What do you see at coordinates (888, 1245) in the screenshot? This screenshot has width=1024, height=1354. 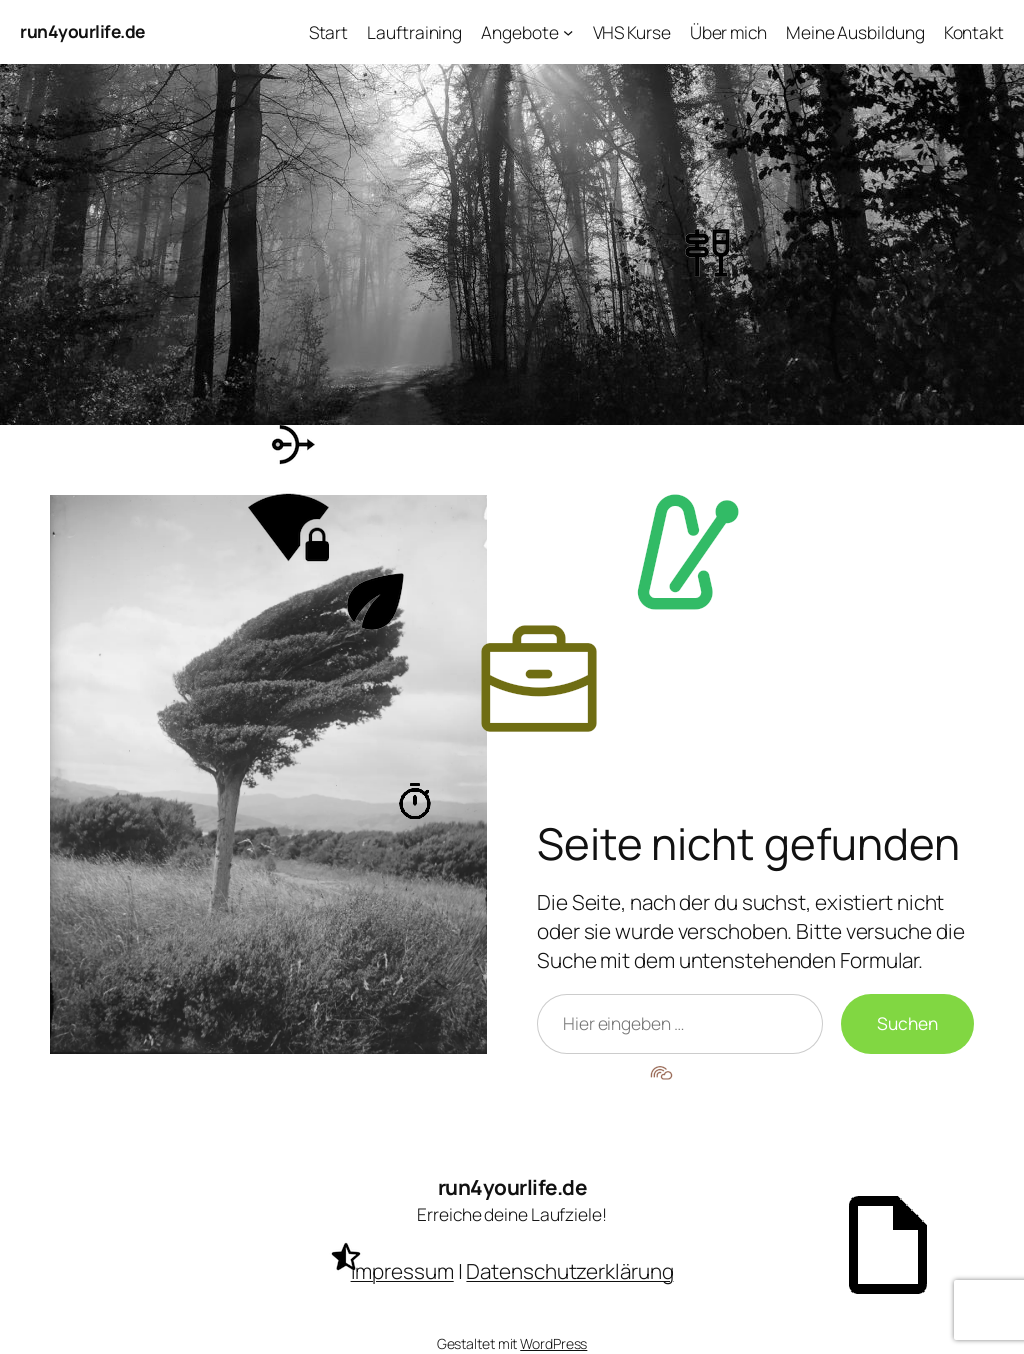 I see `insert or attach a file` at bounding box center [888, 1245].